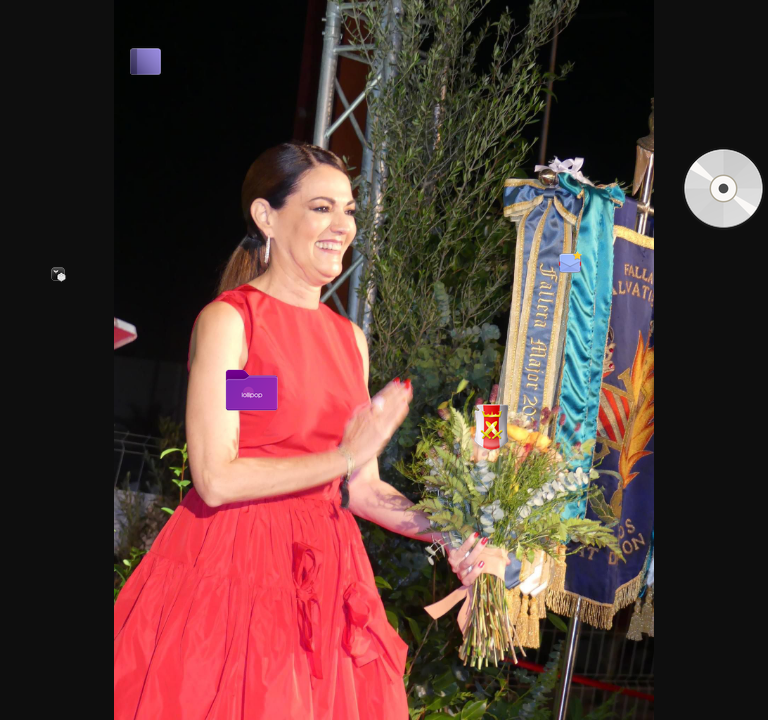 The image size is (768, 720). I want to click on indicates high security status or strong protection level, so click(491, 427).